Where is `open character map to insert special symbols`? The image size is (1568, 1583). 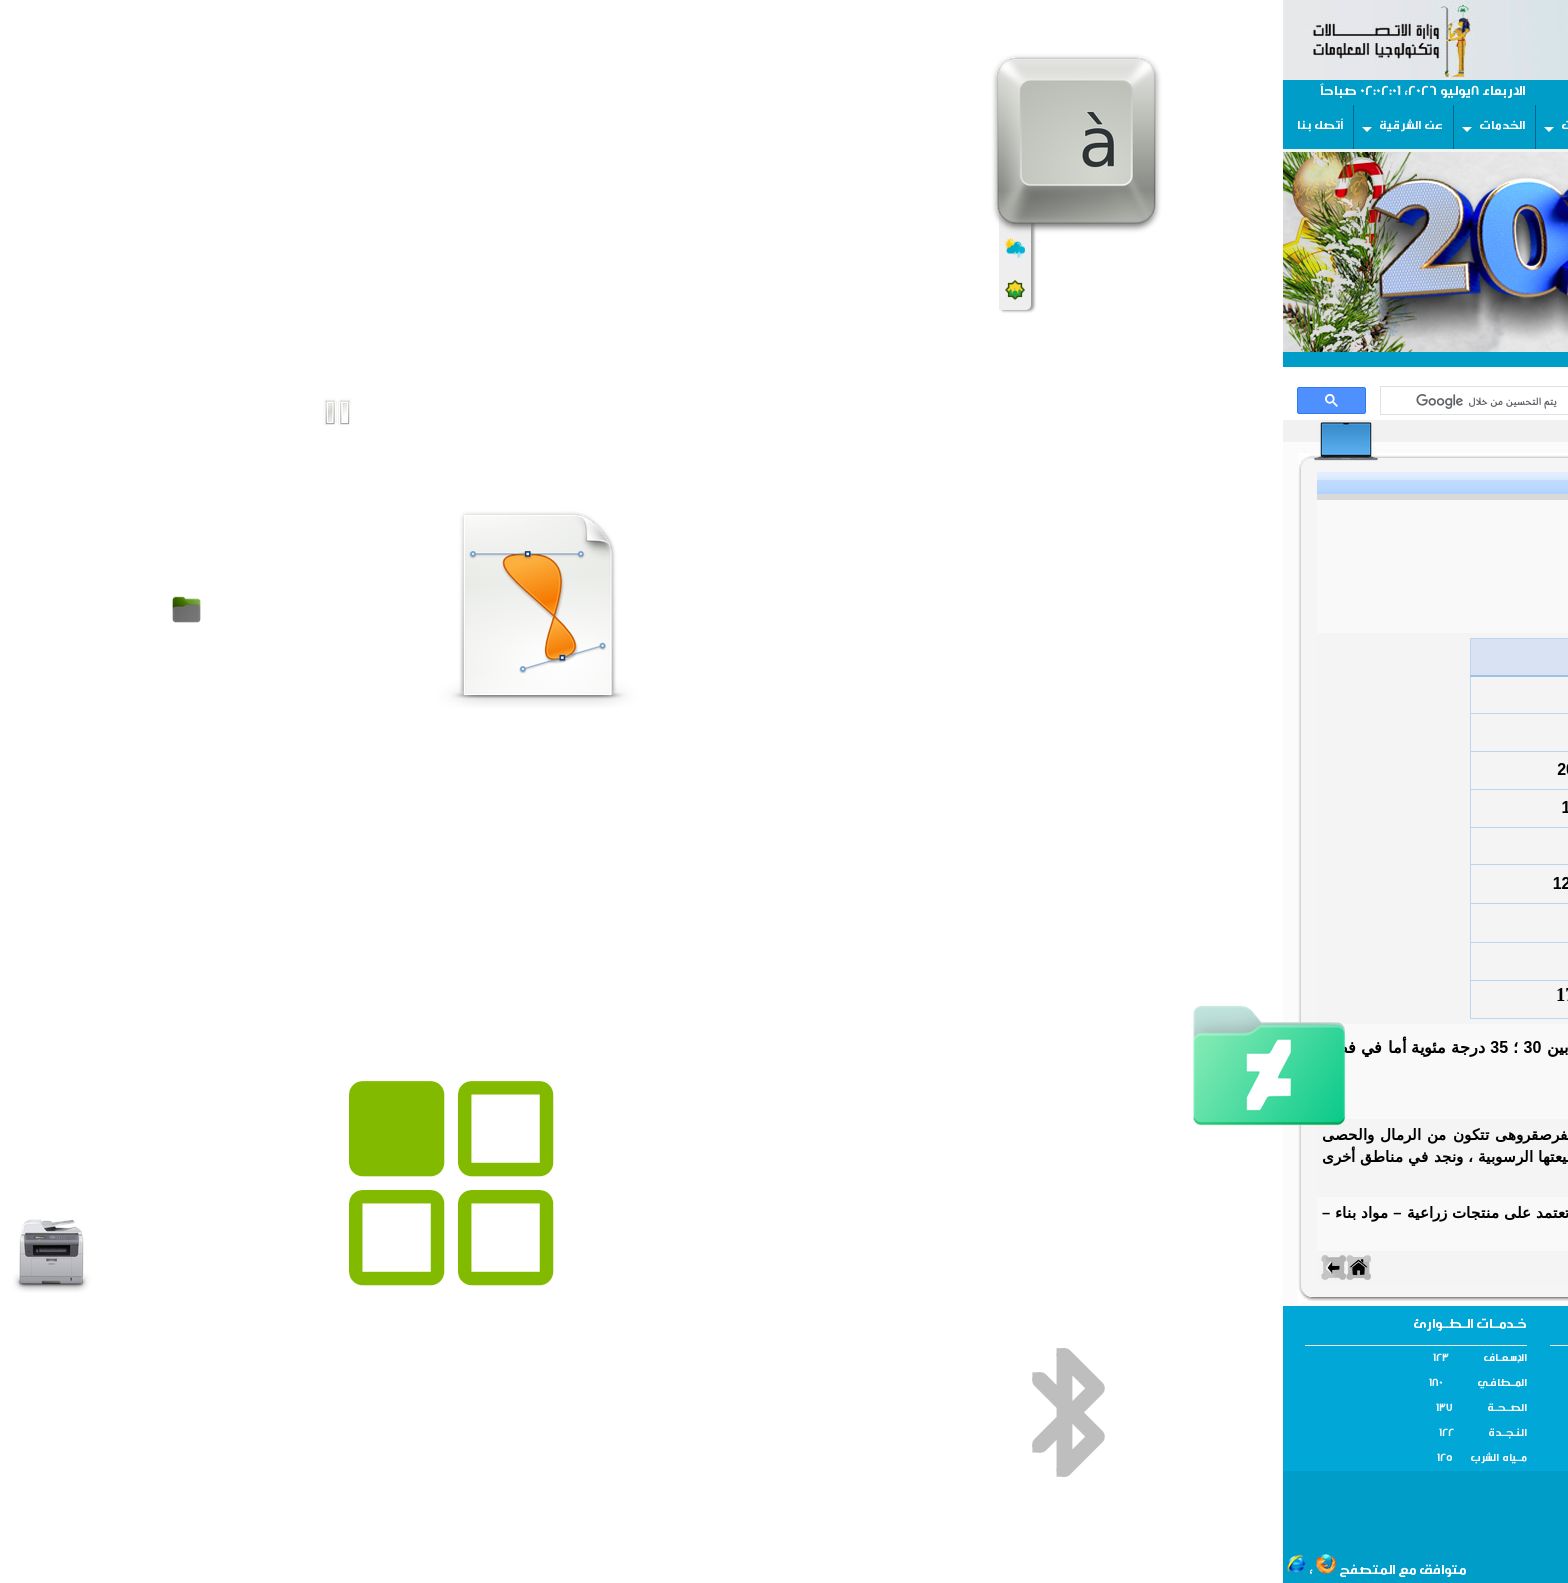 open character map to insert special symbols is located at coordinates (1077, 145).